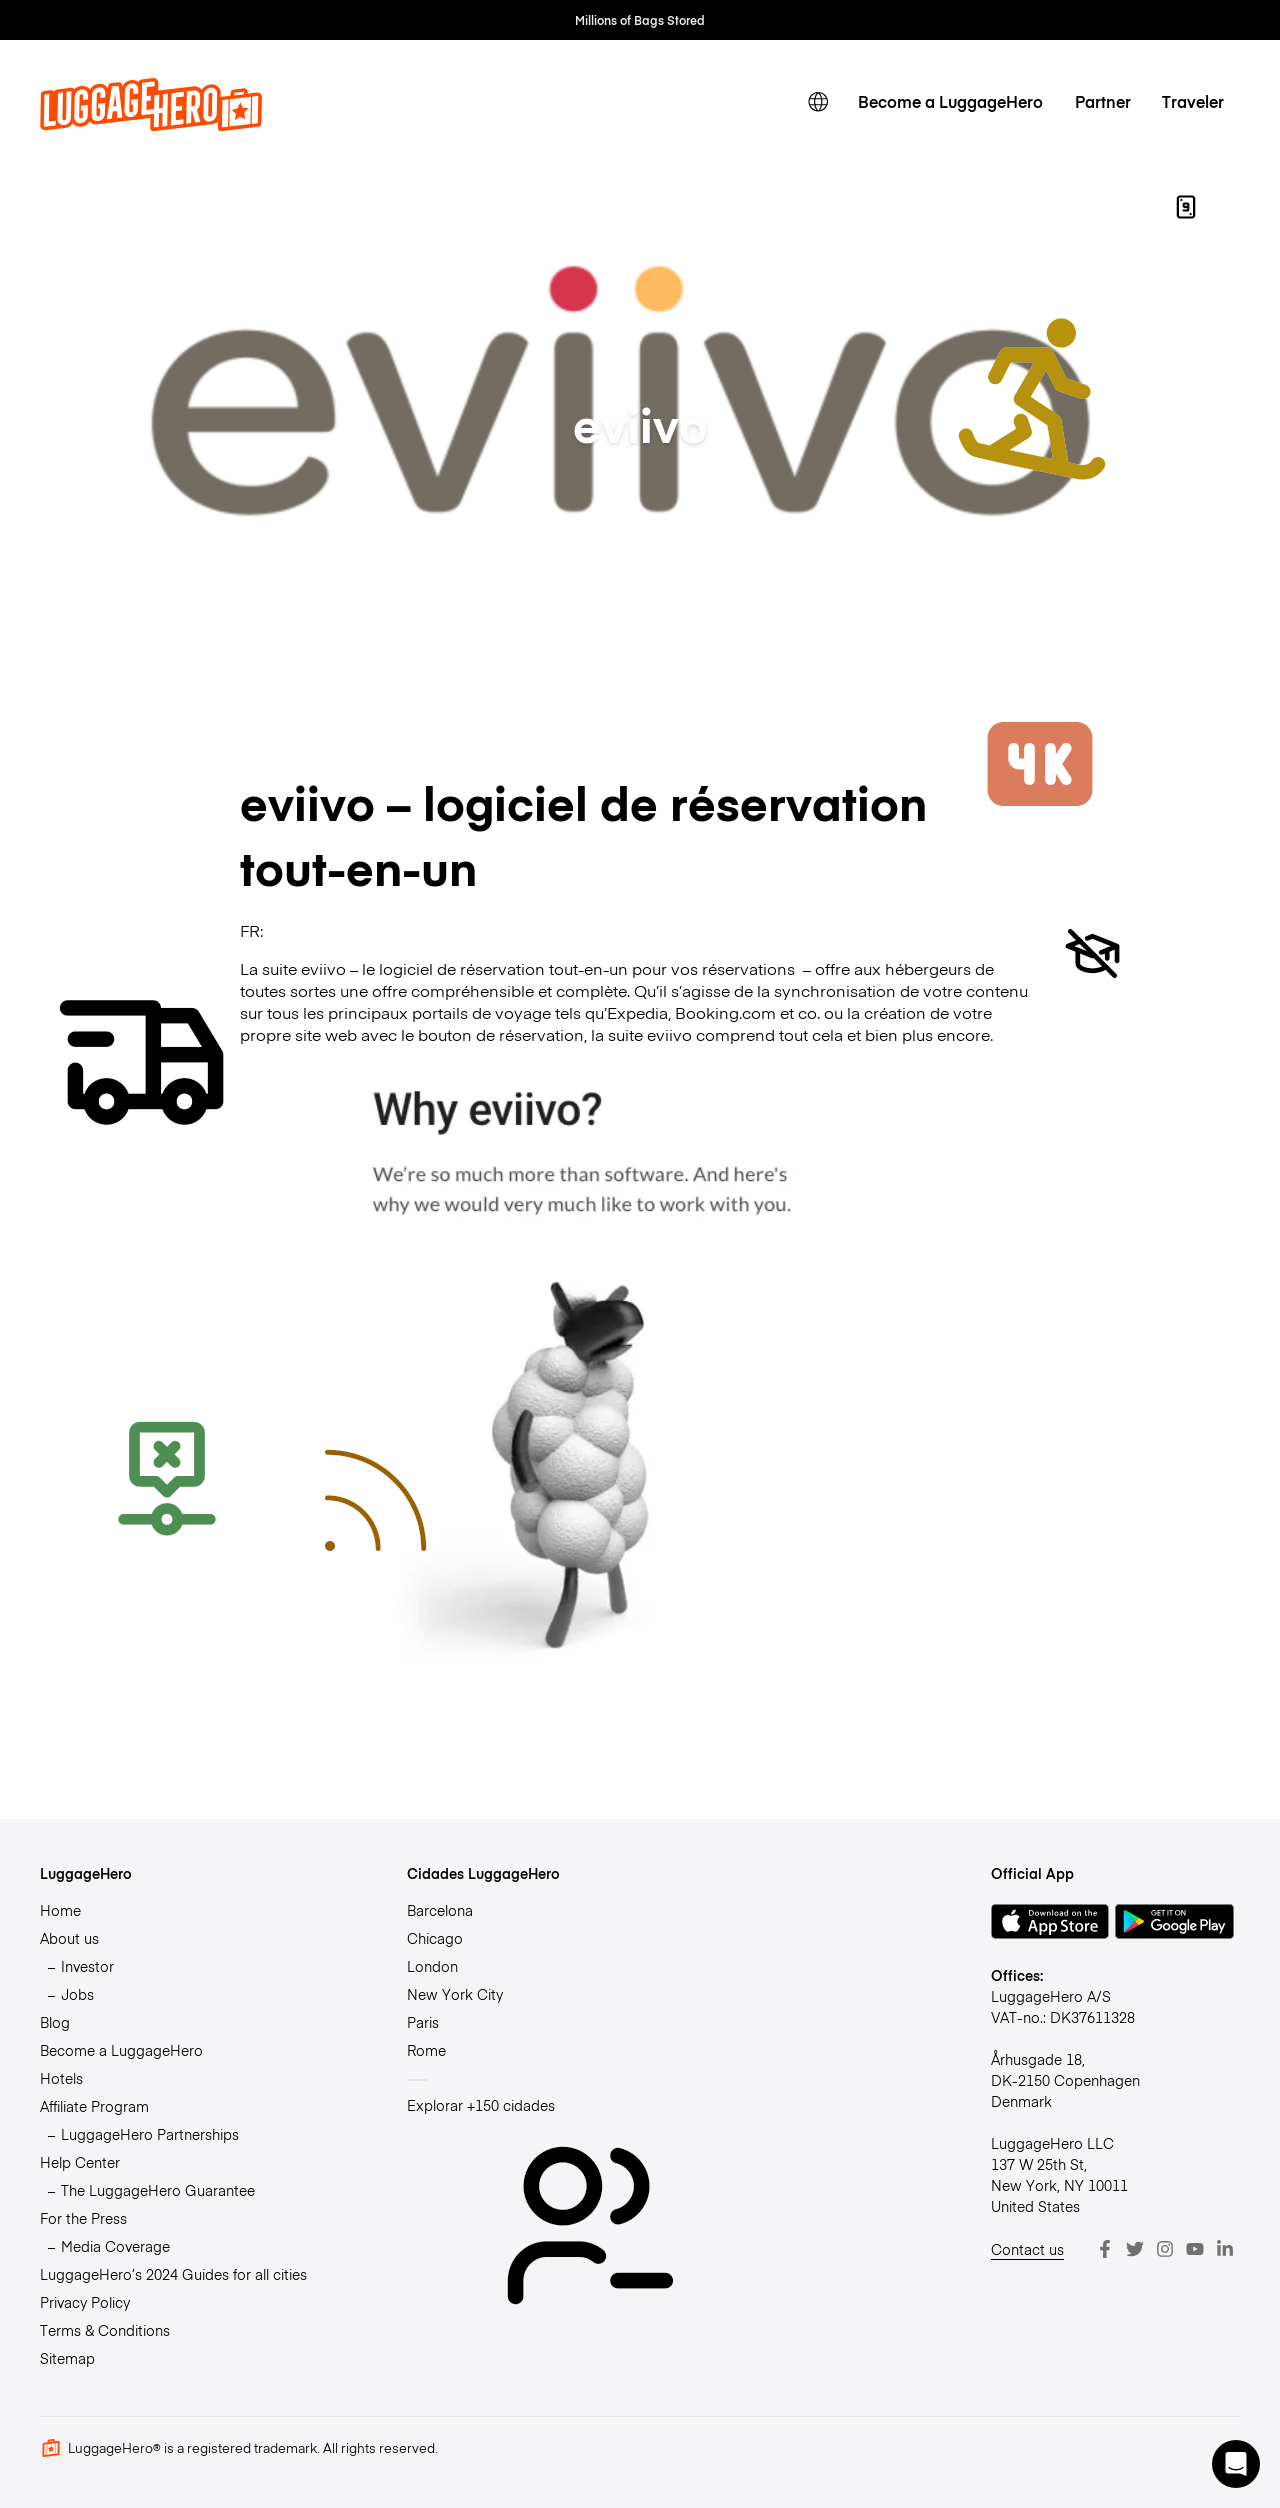 This screenshot has width=1280, height=2508. Describe the element at coordinates (145, 1062) in the screenshot. I see `track your delivery status` at that location.